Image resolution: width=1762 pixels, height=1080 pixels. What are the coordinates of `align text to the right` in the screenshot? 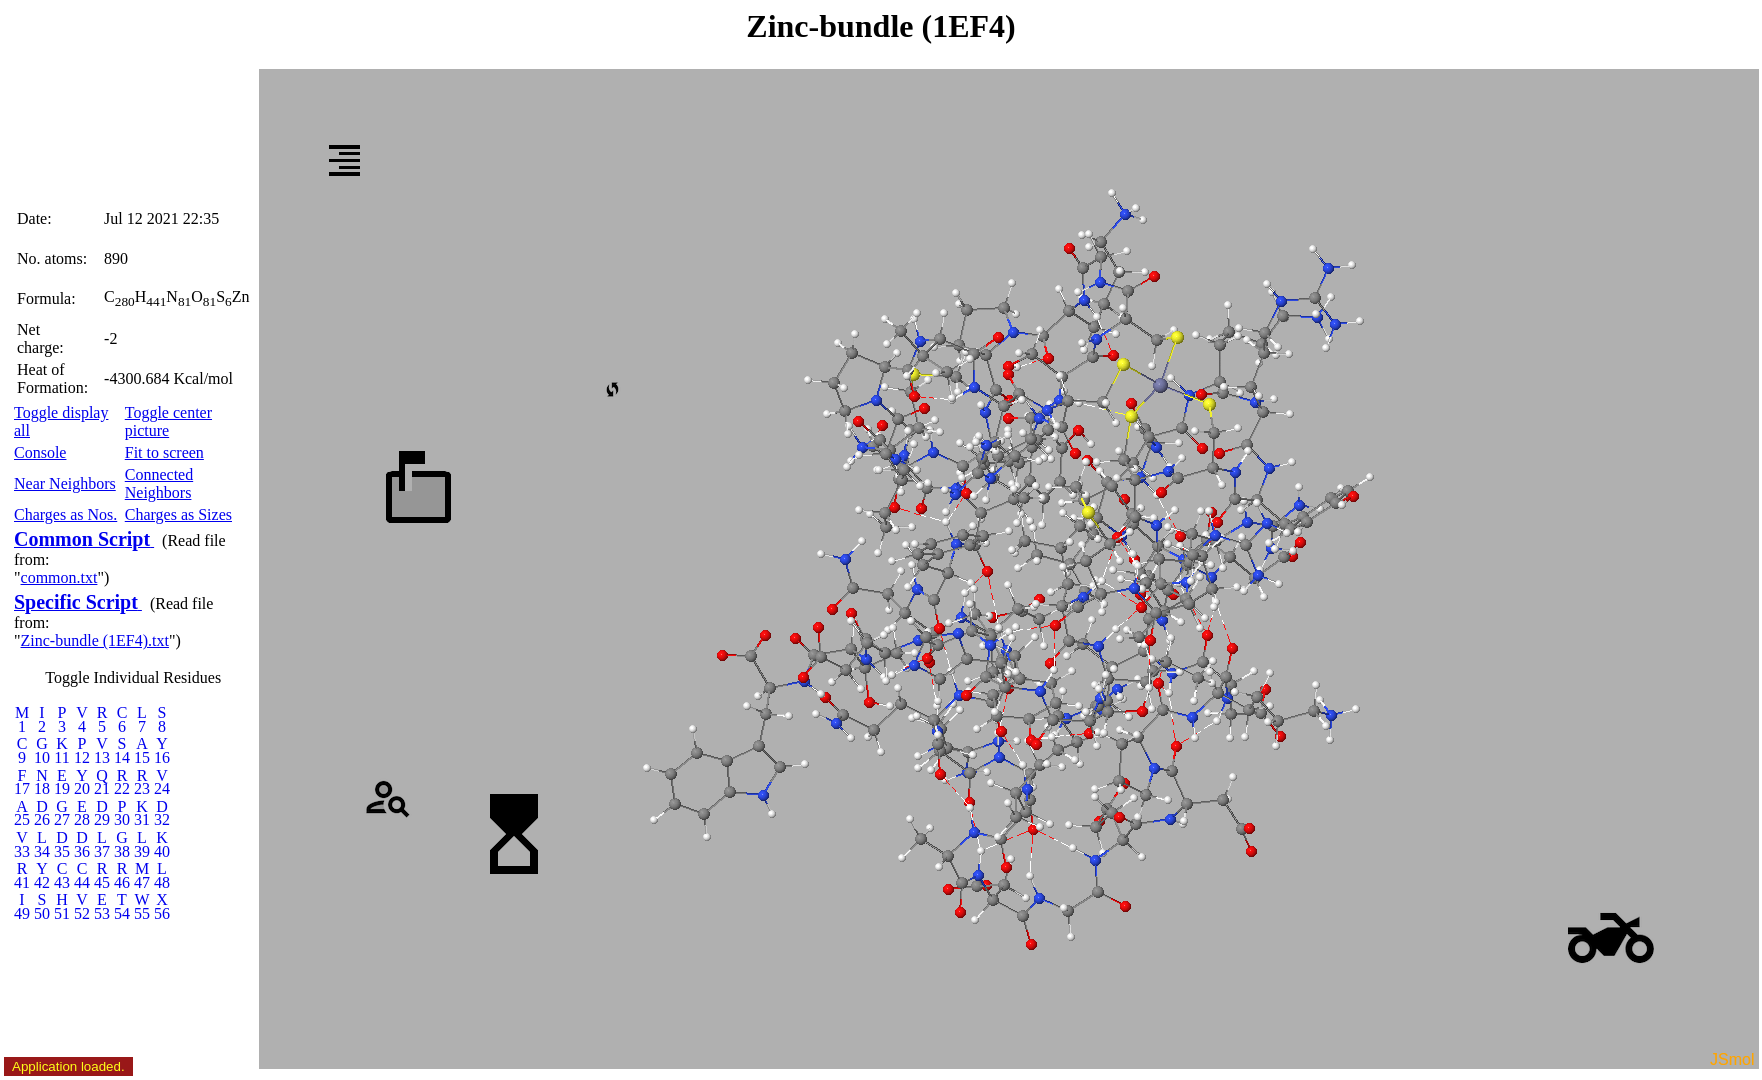 It's located at (344, 160).